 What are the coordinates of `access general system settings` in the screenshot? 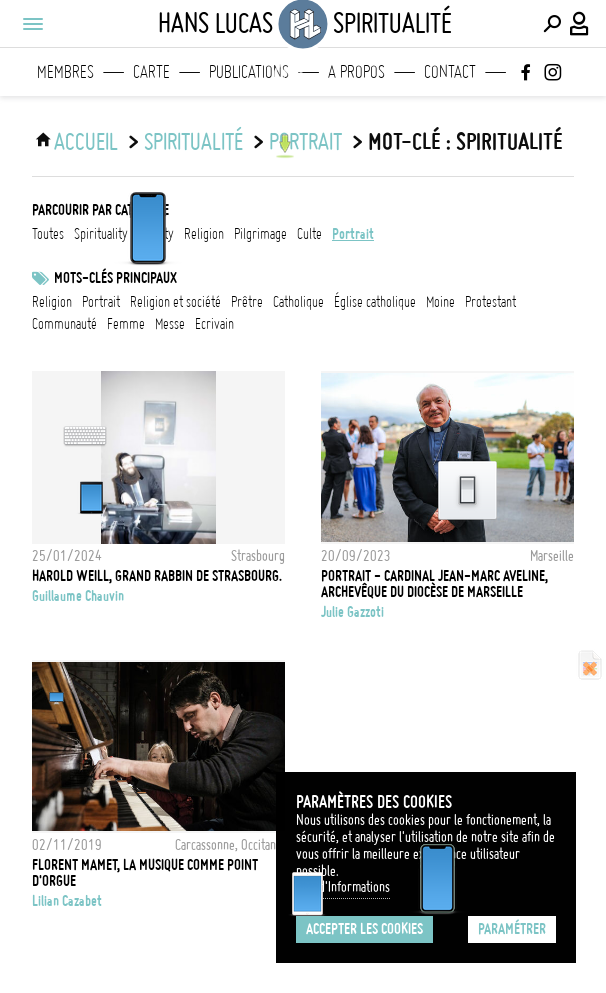 It's located at (467, 490).